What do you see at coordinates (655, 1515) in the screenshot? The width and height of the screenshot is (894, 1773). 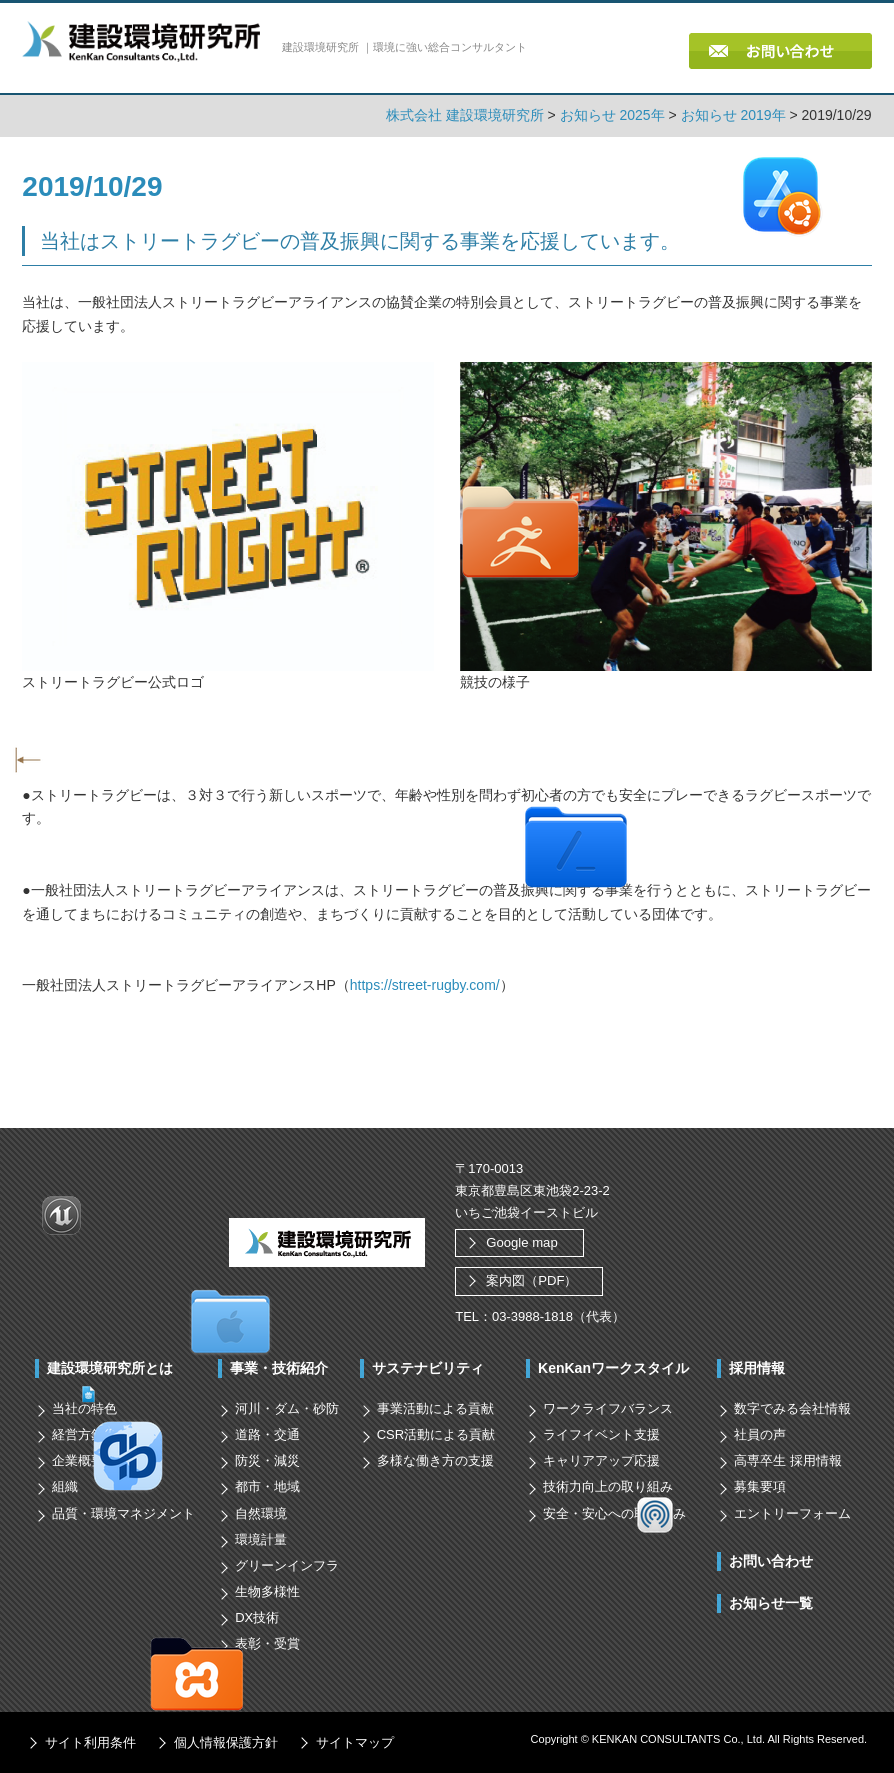 I see `open snapdrop for local file sharing` at bounding box center [655, 1515].